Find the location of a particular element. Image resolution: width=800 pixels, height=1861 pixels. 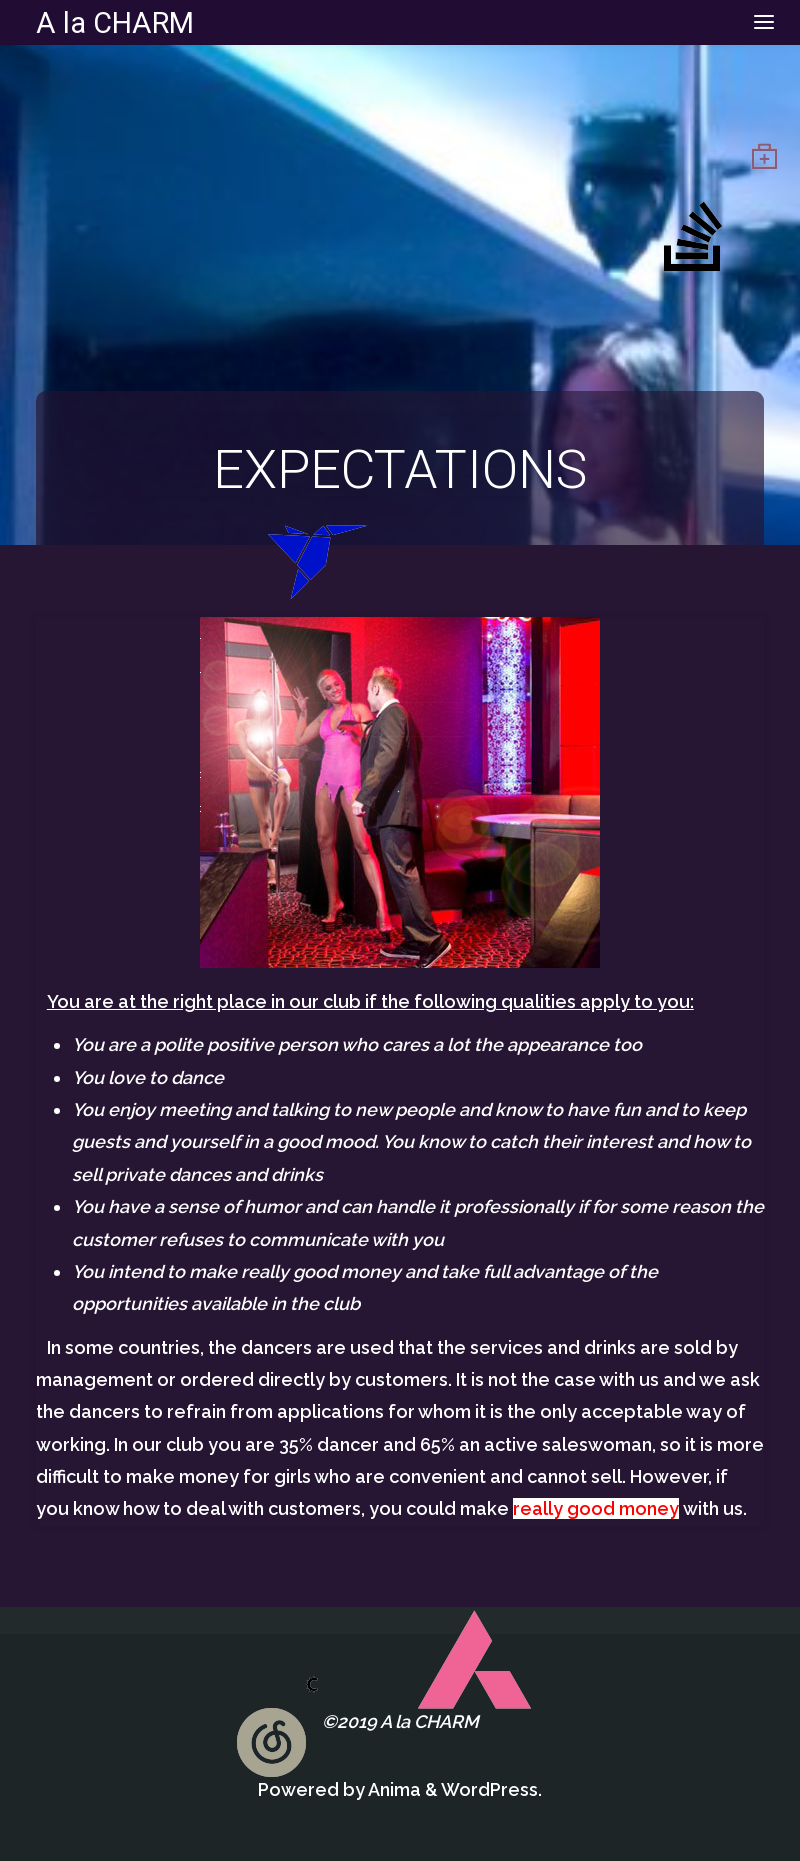

axis bank app or service is located at coordinates (474, 1659).